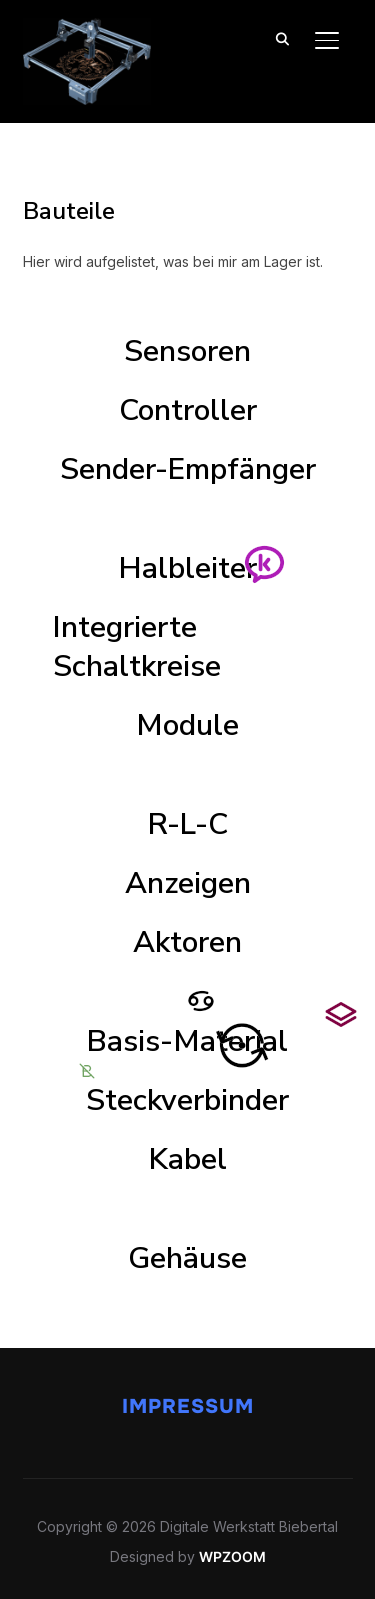 This screenshot has height=1599, width=375. What do you see at coordinates (201, 1001) in the screenshot?
I see `indicates cancer zodiac sign` at bounding box center [201, 1001].